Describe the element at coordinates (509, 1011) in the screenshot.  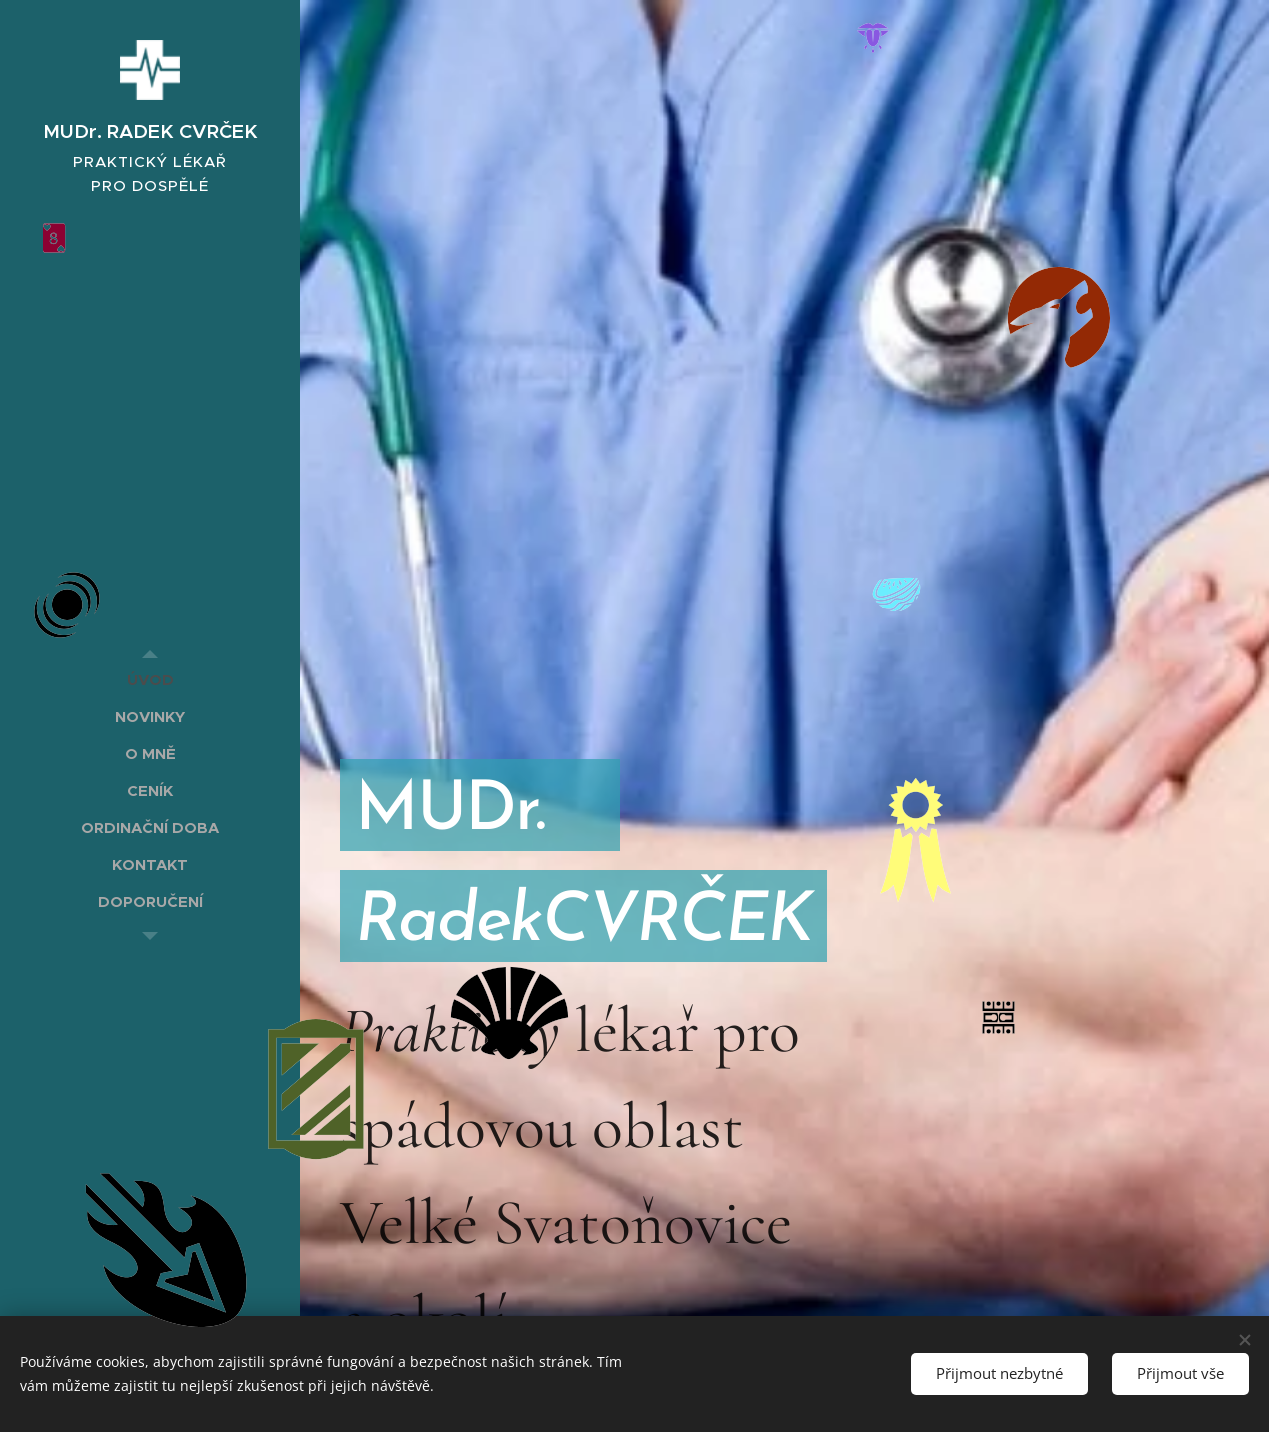
I see `seafood or shellfish category indicator` at that location.